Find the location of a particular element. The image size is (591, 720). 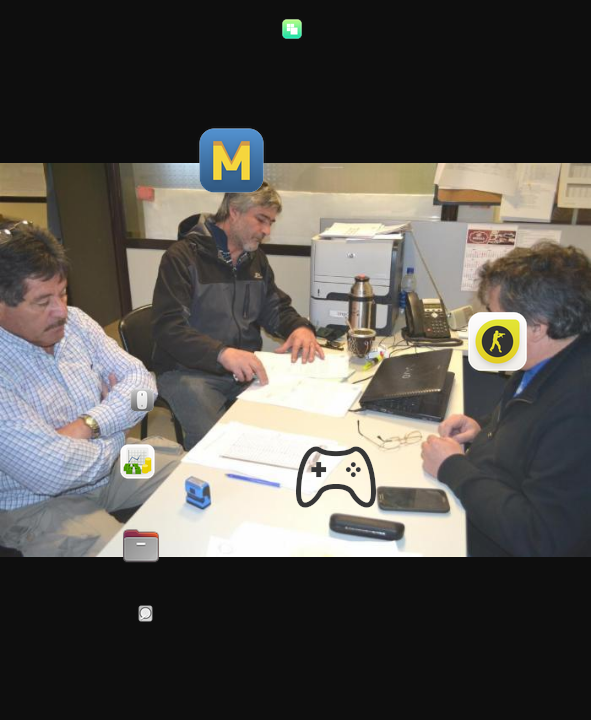

open gnucash personal finance application is located at coordinates (137, 461).